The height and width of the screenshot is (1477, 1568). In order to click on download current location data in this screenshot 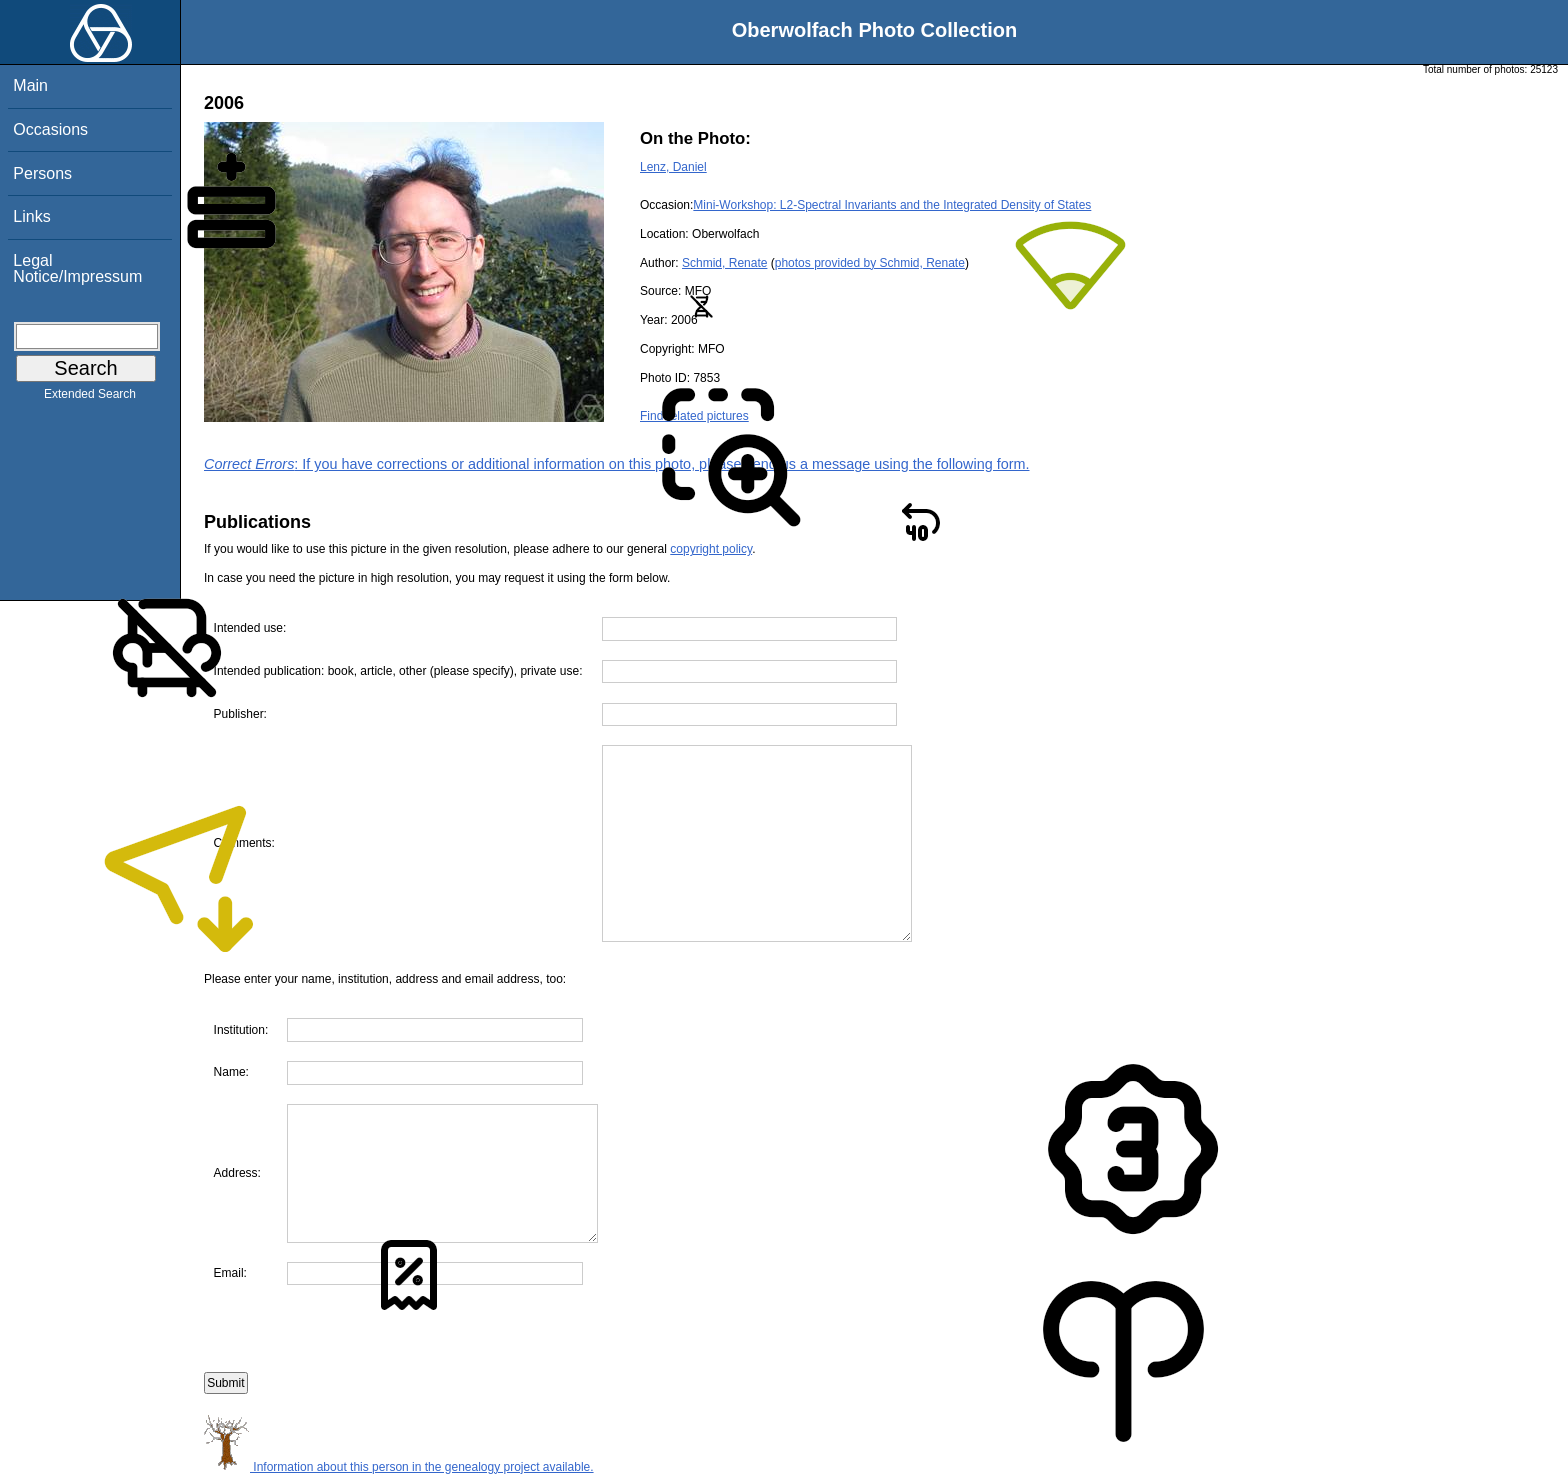, I will do `click(176, 875)`.